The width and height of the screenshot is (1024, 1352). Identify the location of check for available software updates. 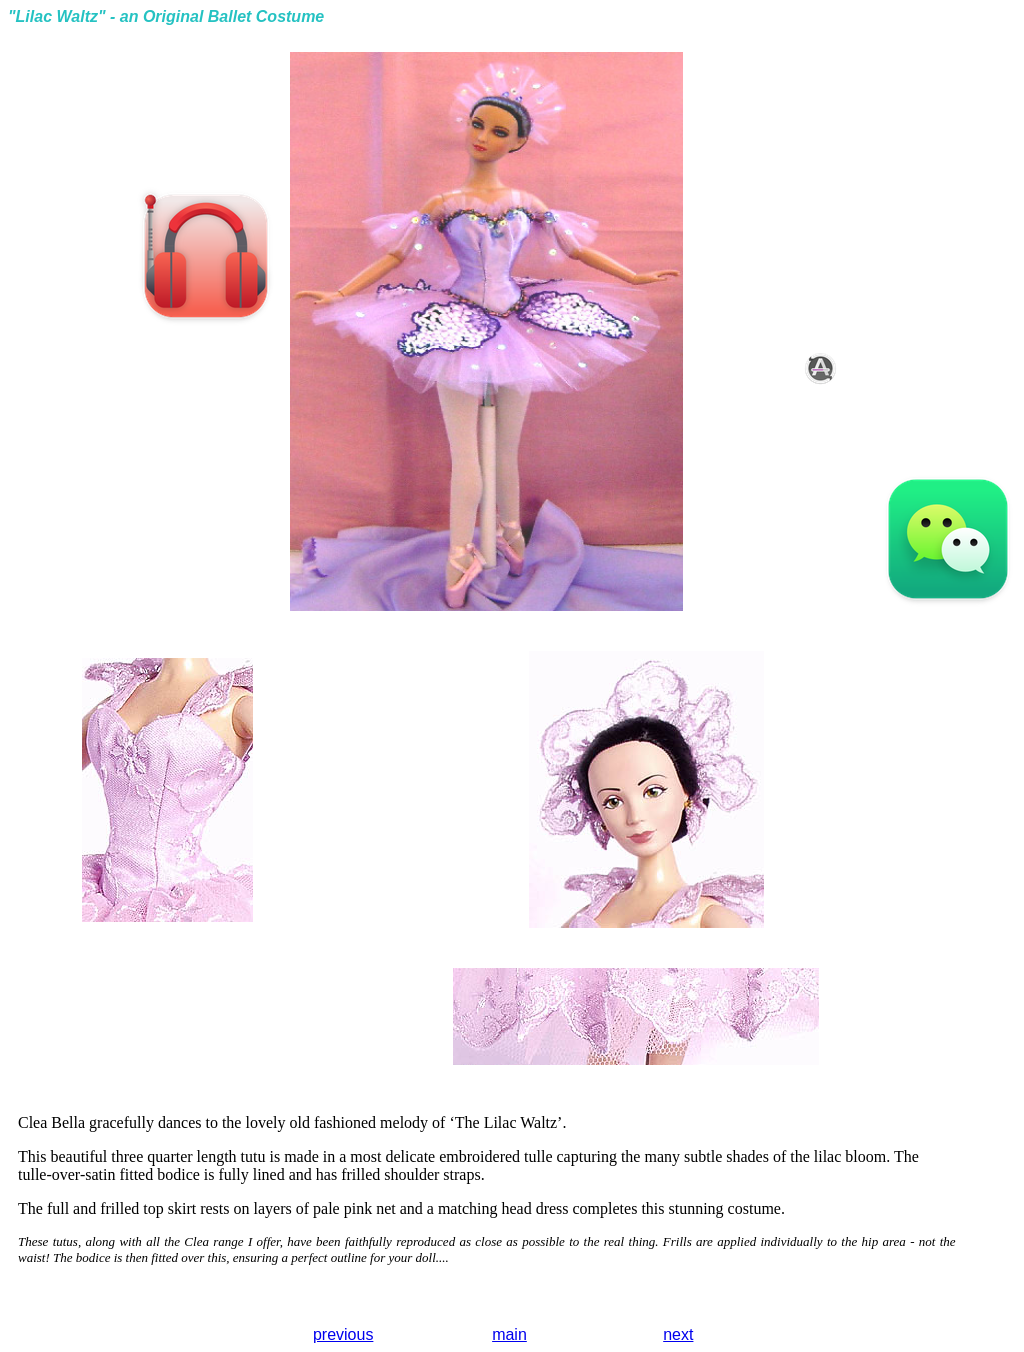
(820, 368).